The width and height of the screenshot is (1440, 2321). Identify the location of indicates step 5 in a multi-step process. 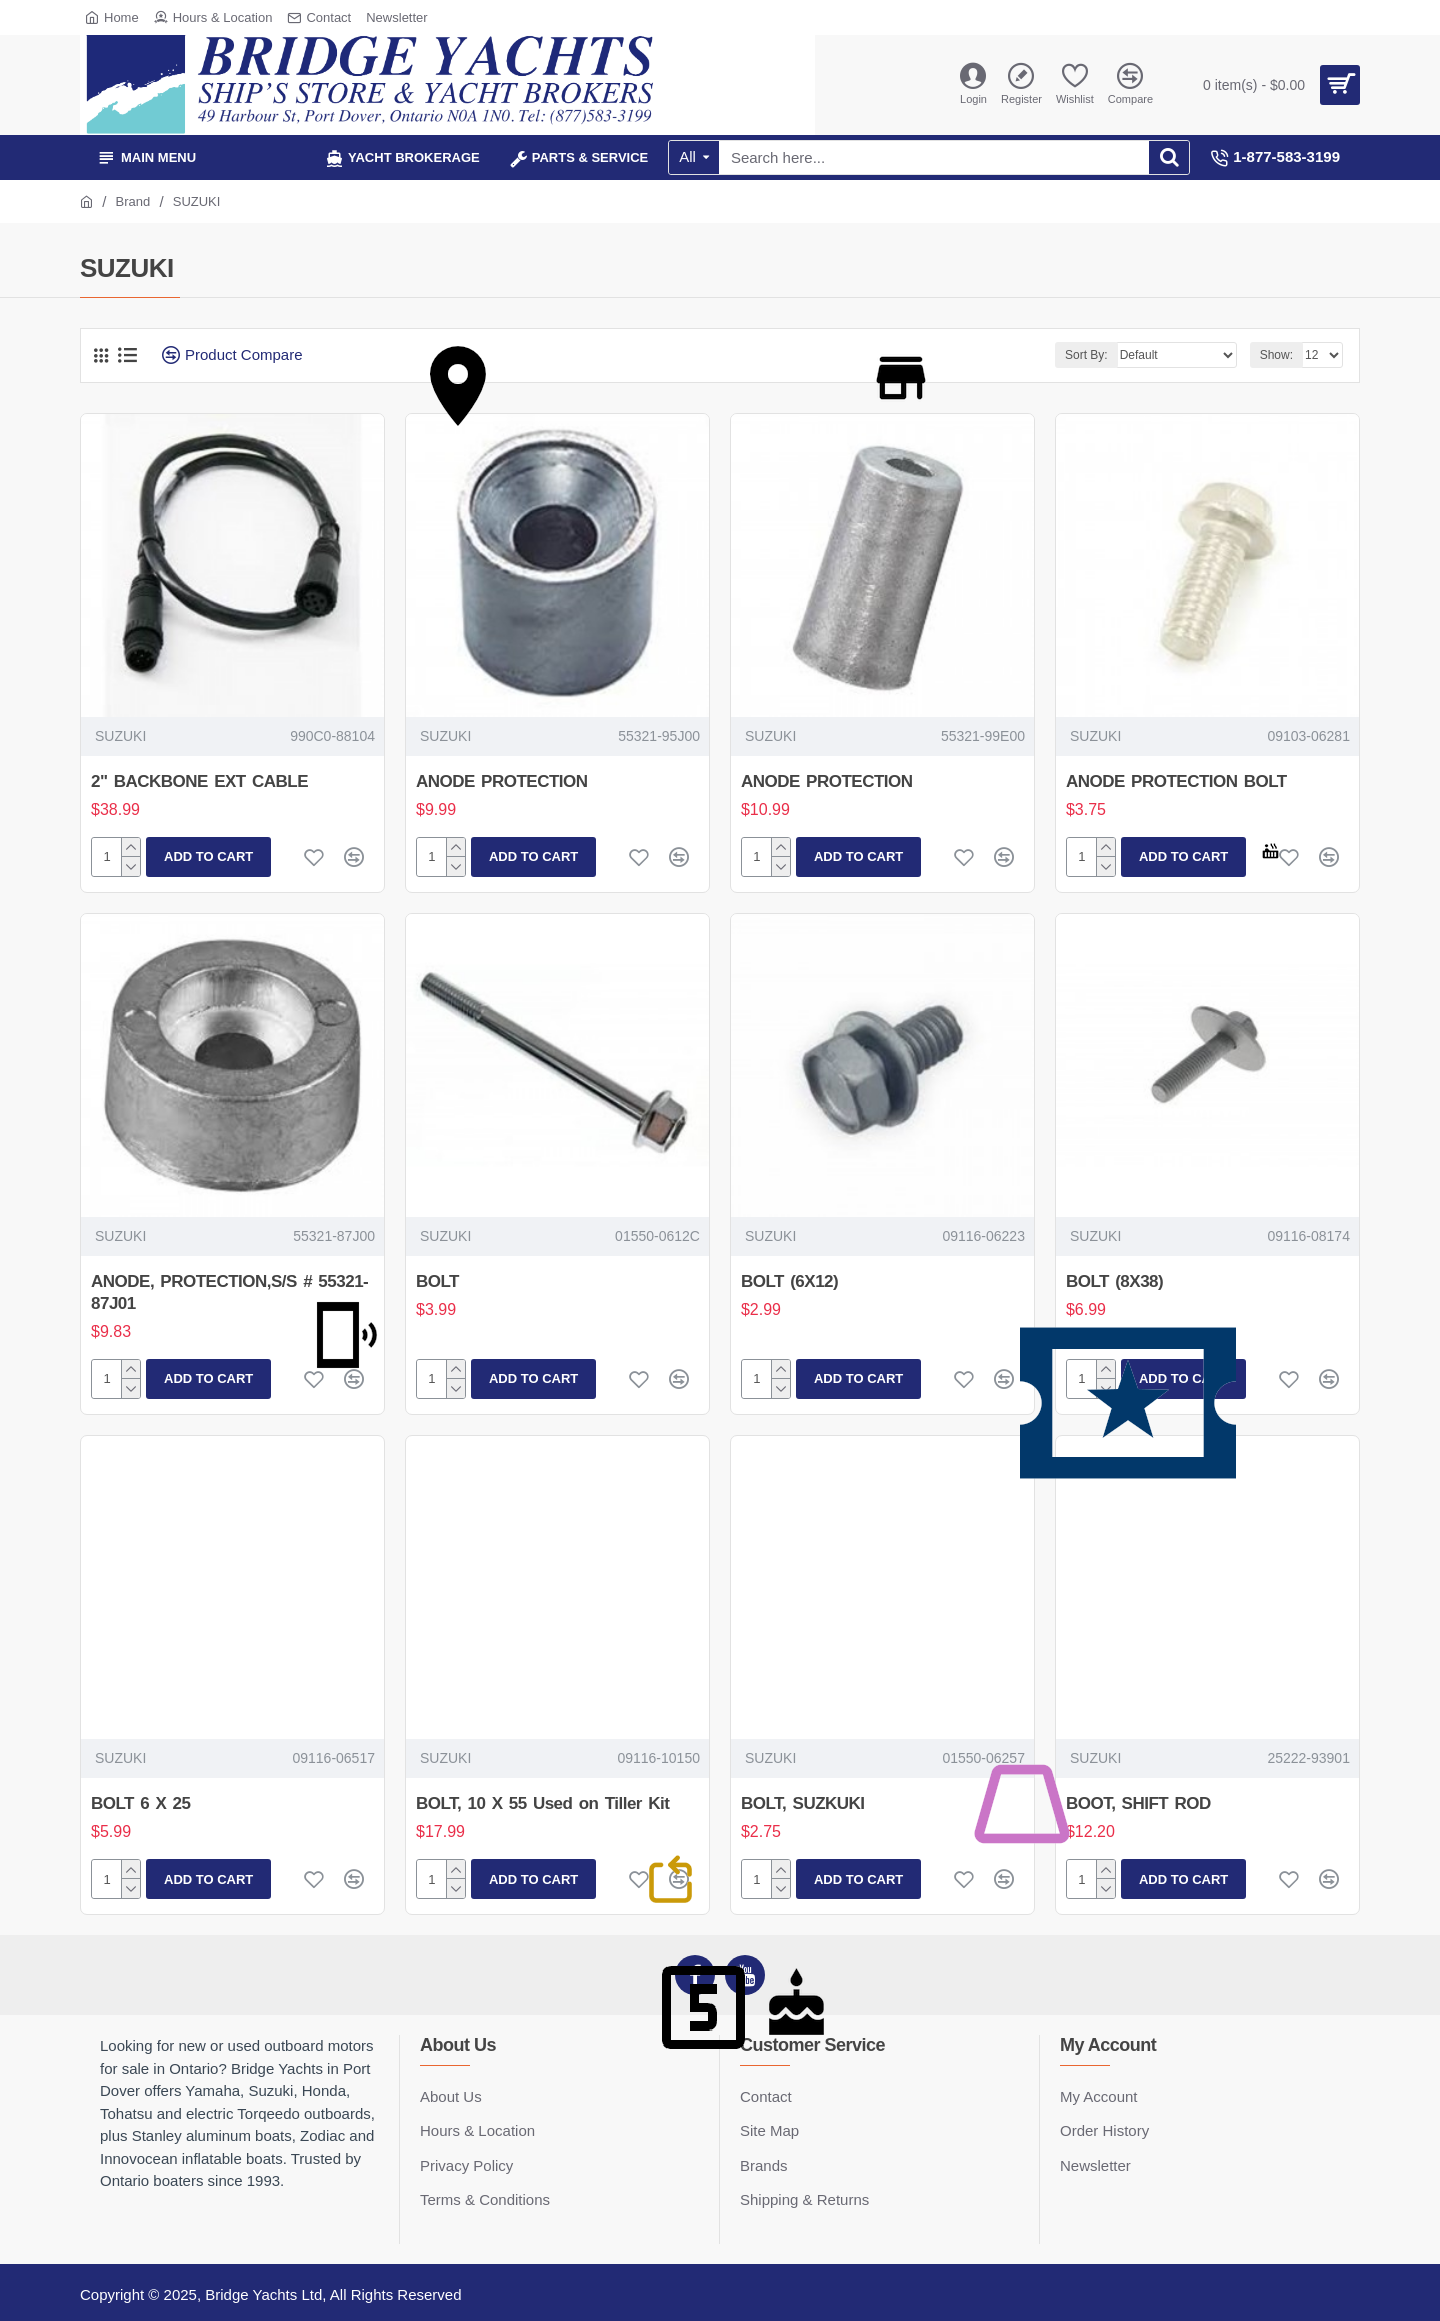
(703, 2007).